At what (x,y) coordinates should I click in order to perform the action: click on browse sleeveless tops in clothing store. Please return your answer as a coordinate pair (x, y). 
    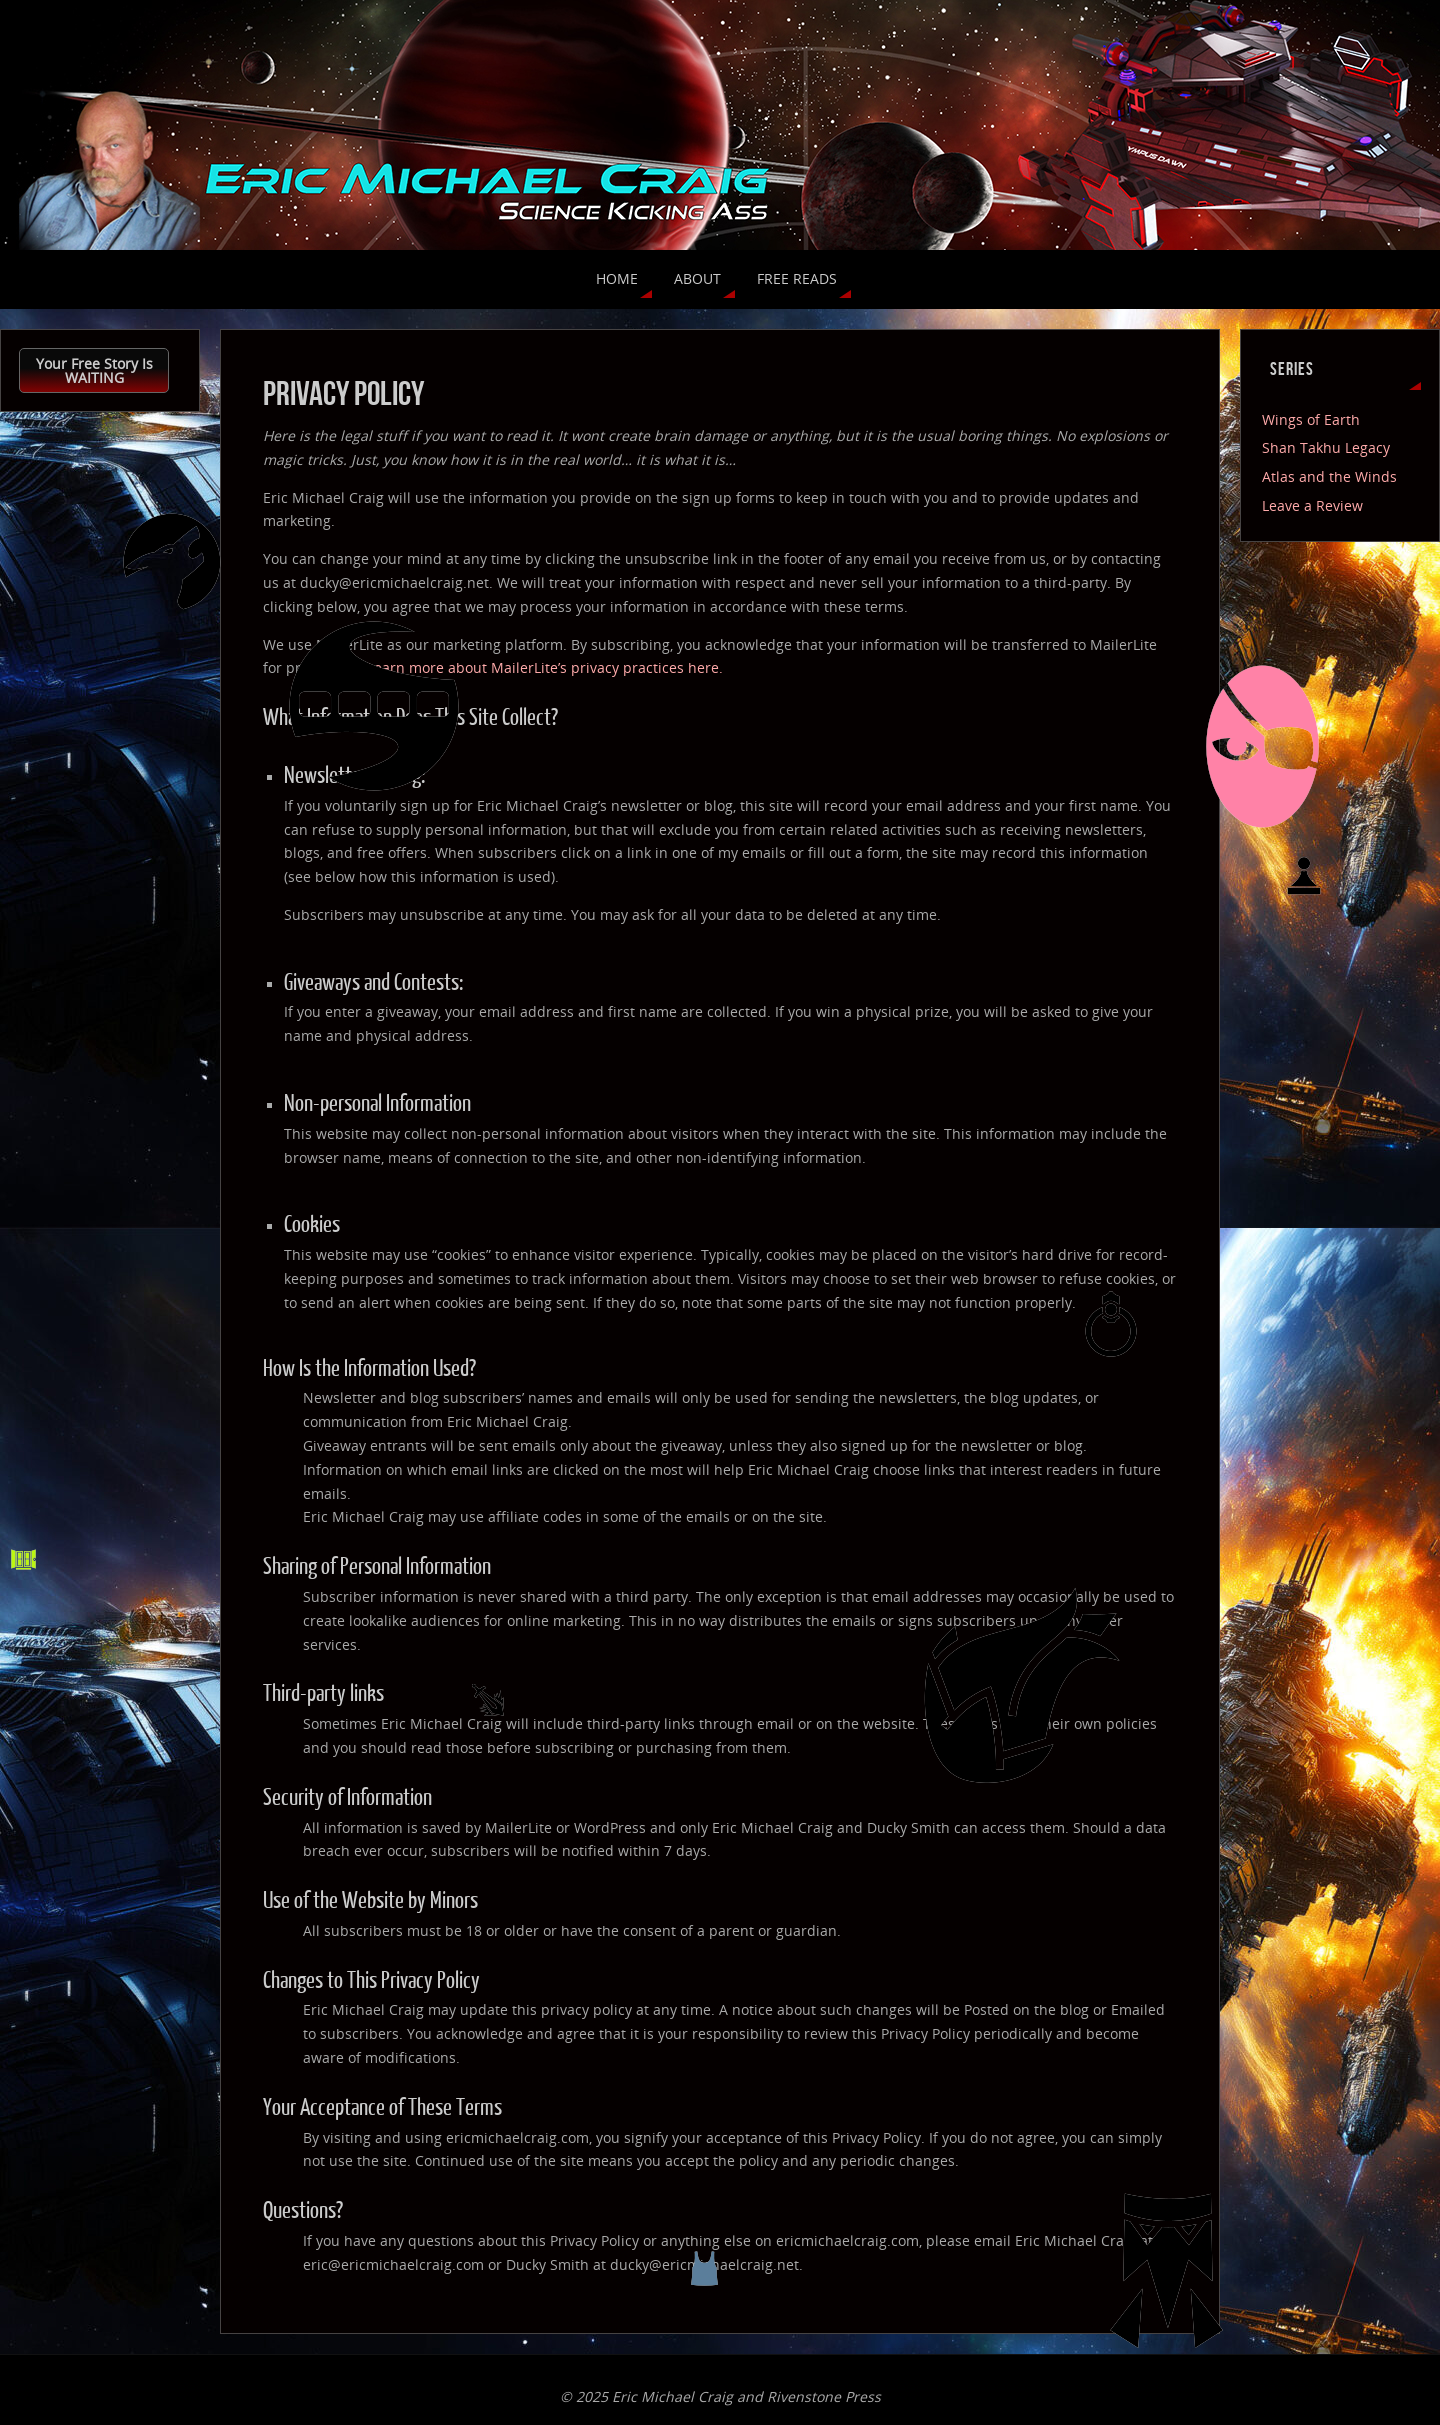
    Looking at the image, I should click on (704, 2268).